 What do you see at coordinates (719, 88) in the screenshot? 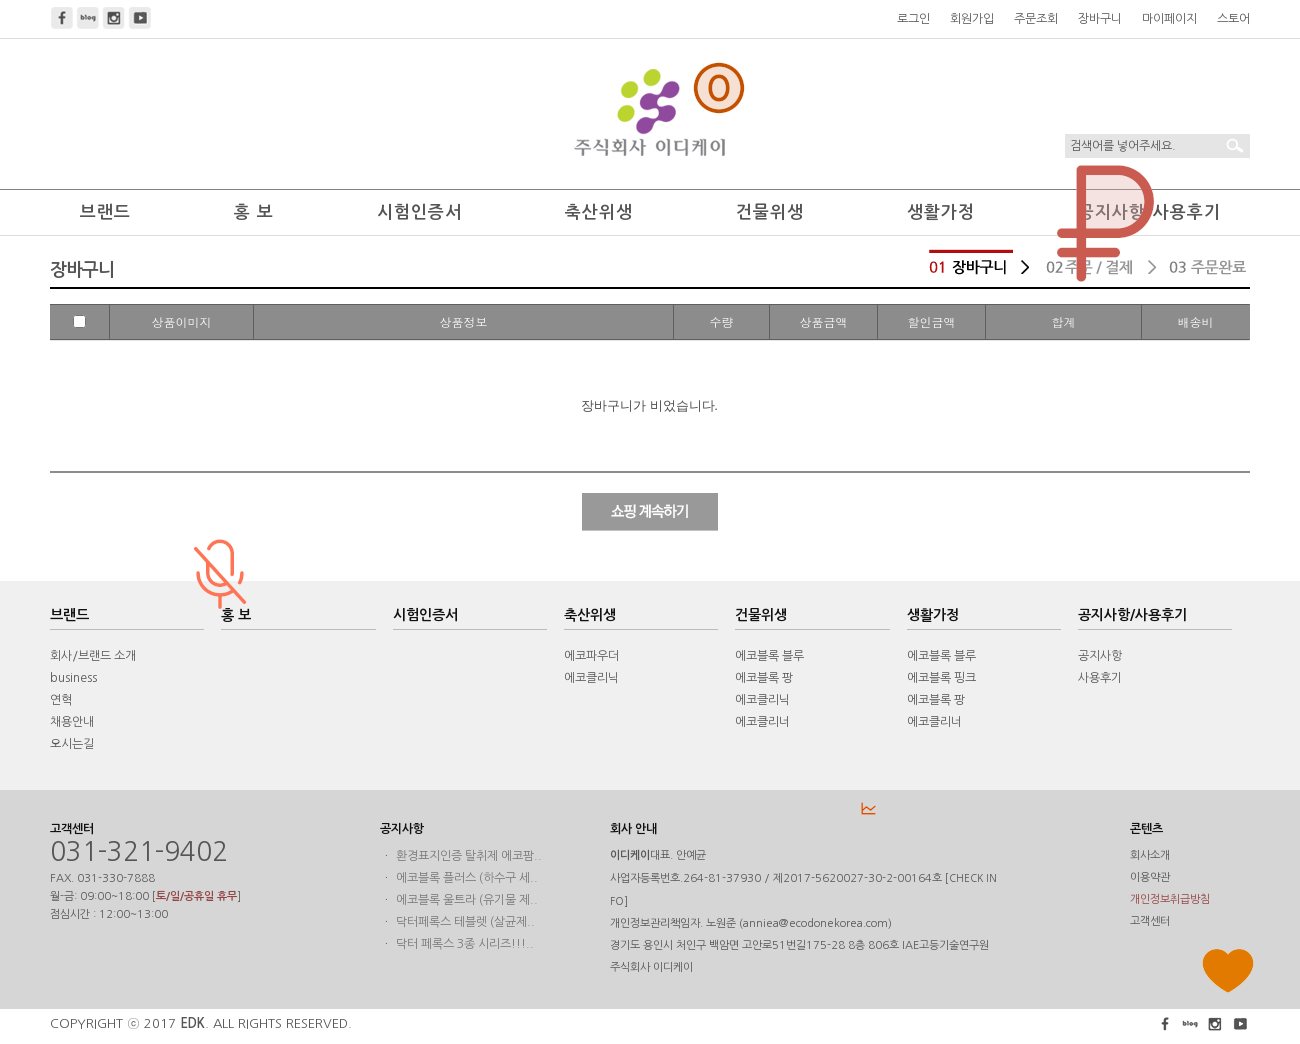
I see `indicates zero items or empty count` at bounding box center [719, 88].